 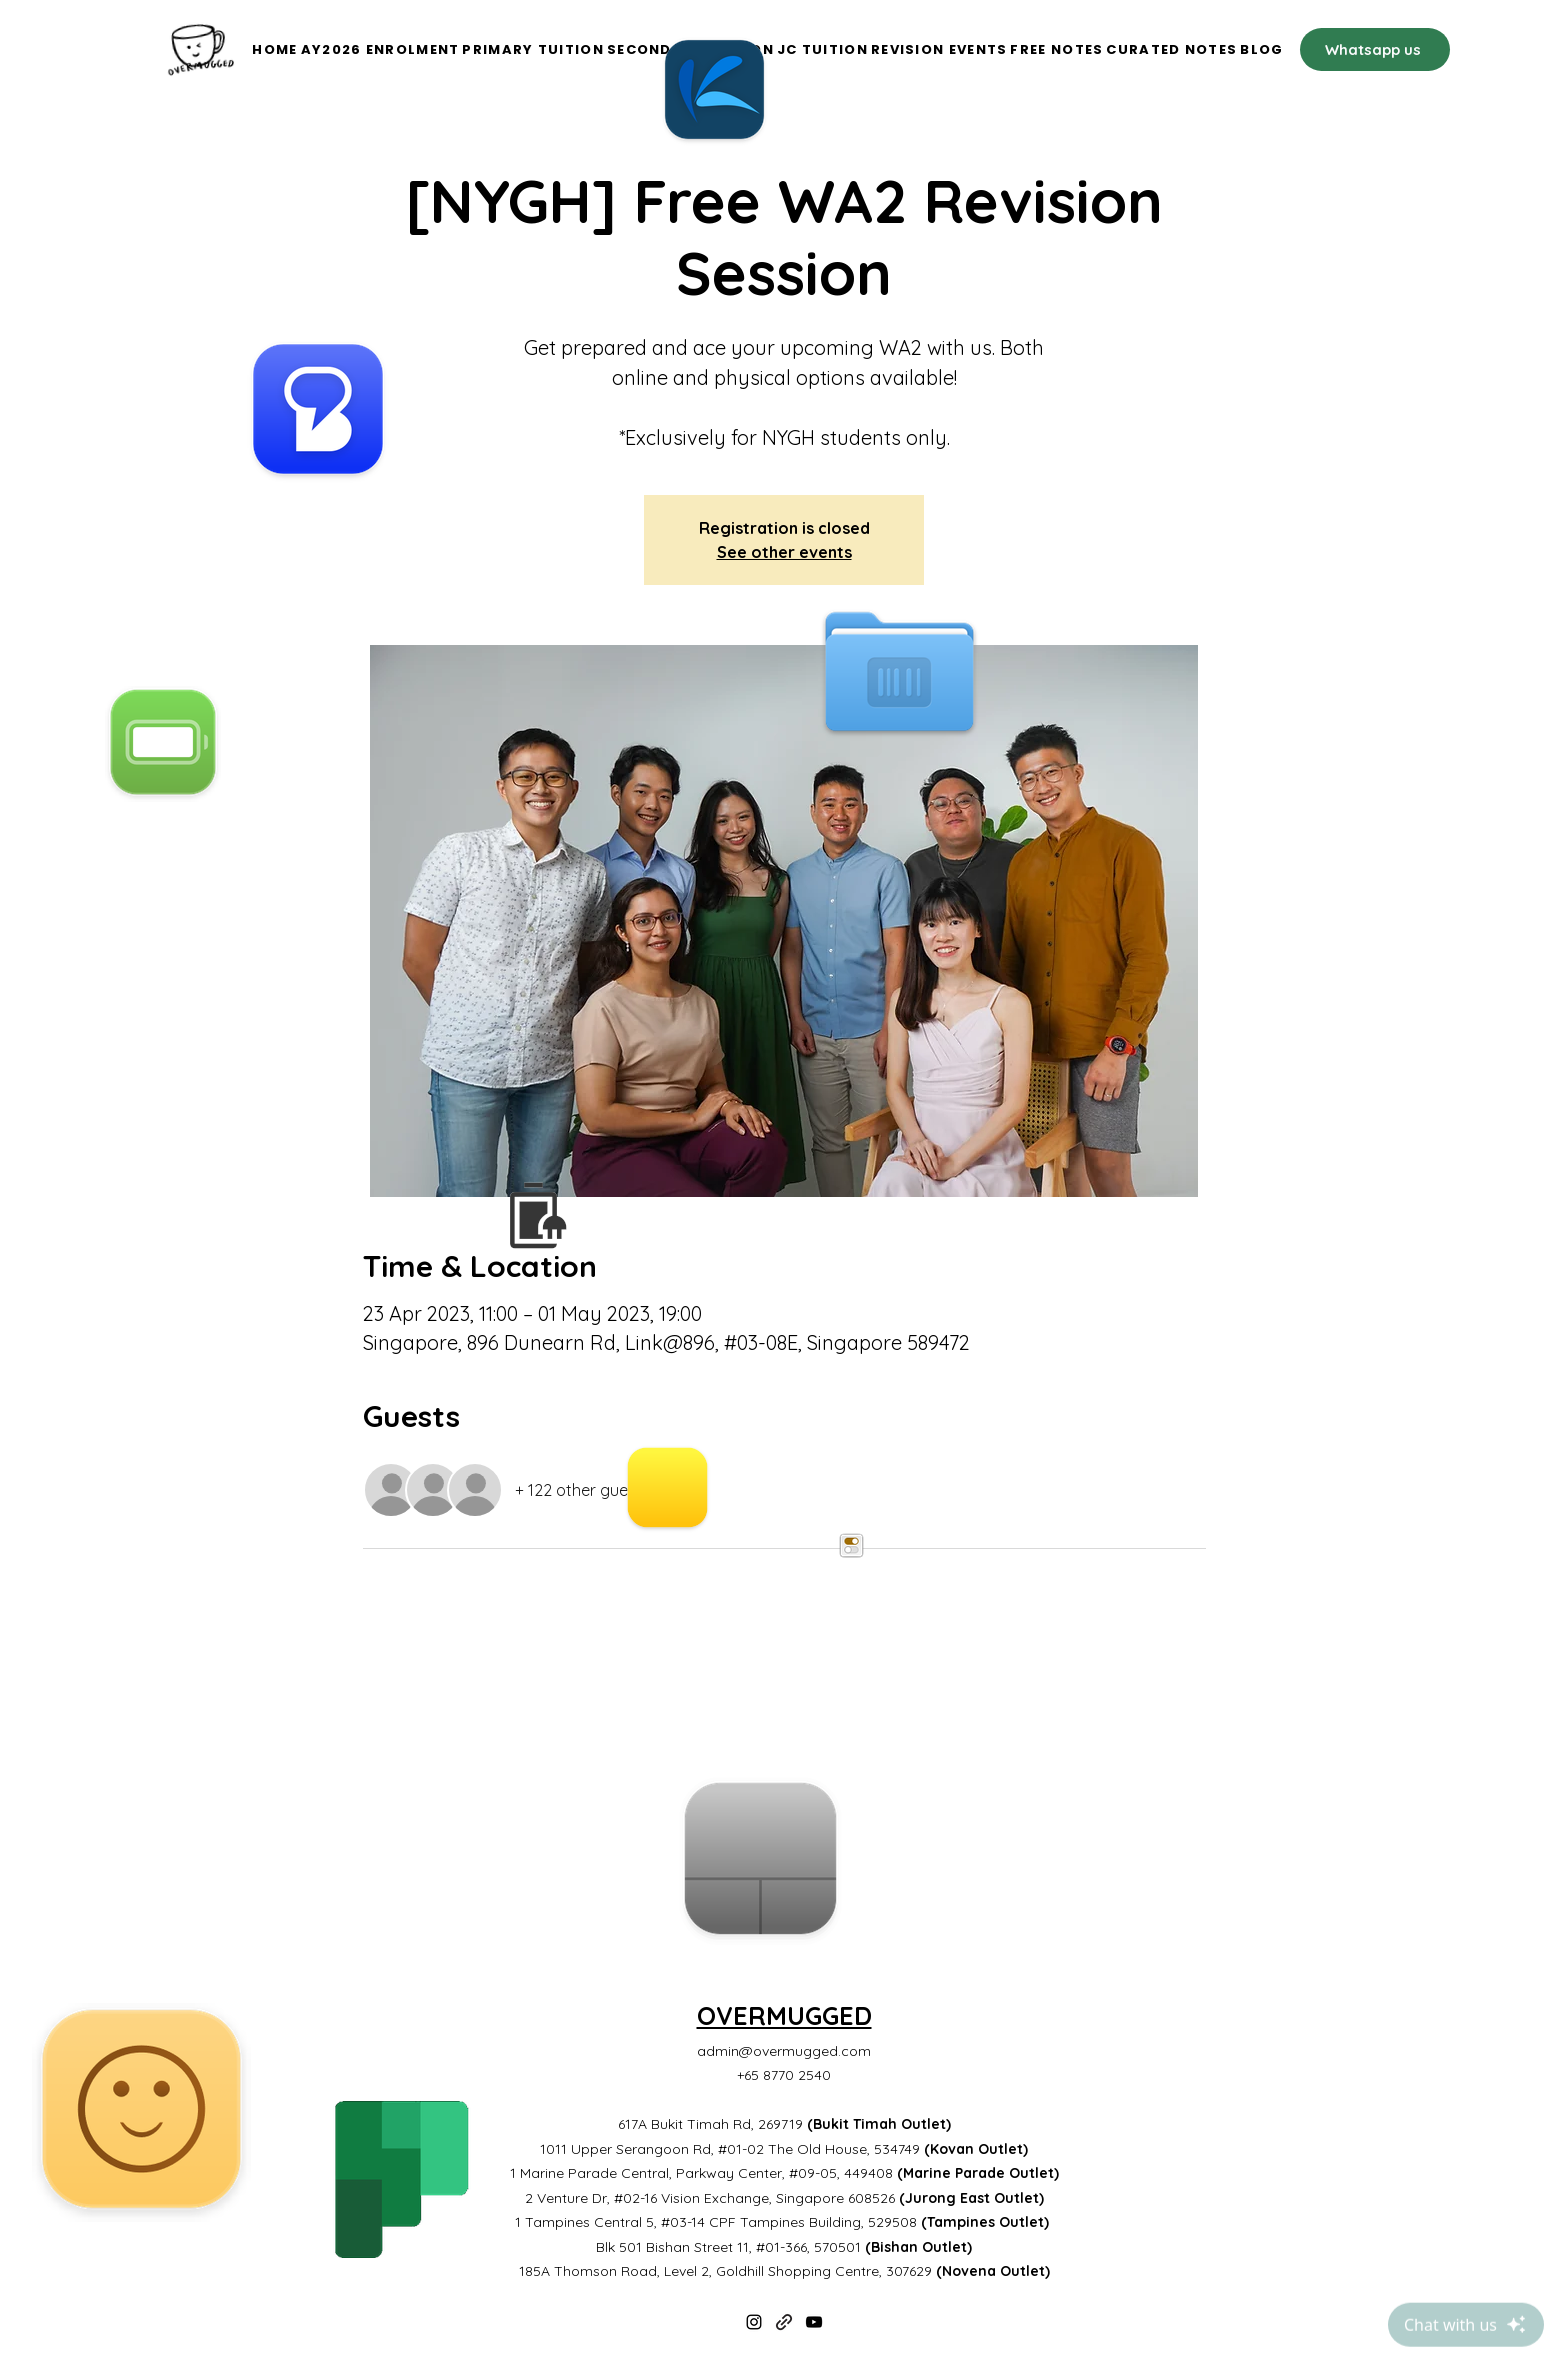 I want to click on blank app icon template for customization, so click(x=667, y=1487).